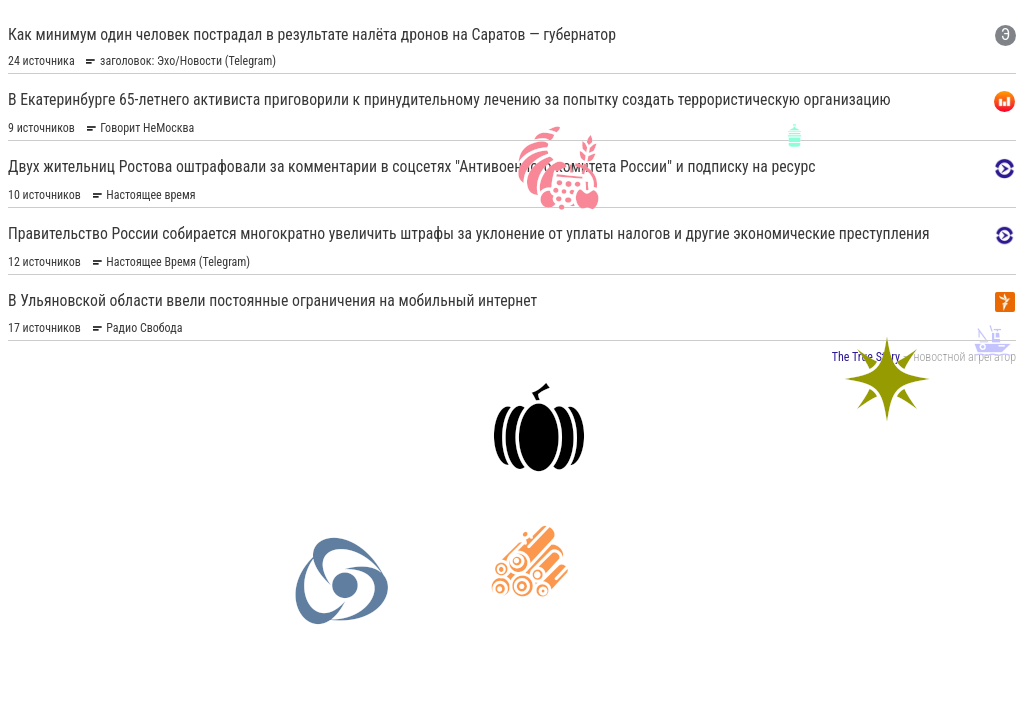 The width and height of the screenshot is (1024, 720). I want to click on indicates harvest or abundance theme, so click(558, 167).